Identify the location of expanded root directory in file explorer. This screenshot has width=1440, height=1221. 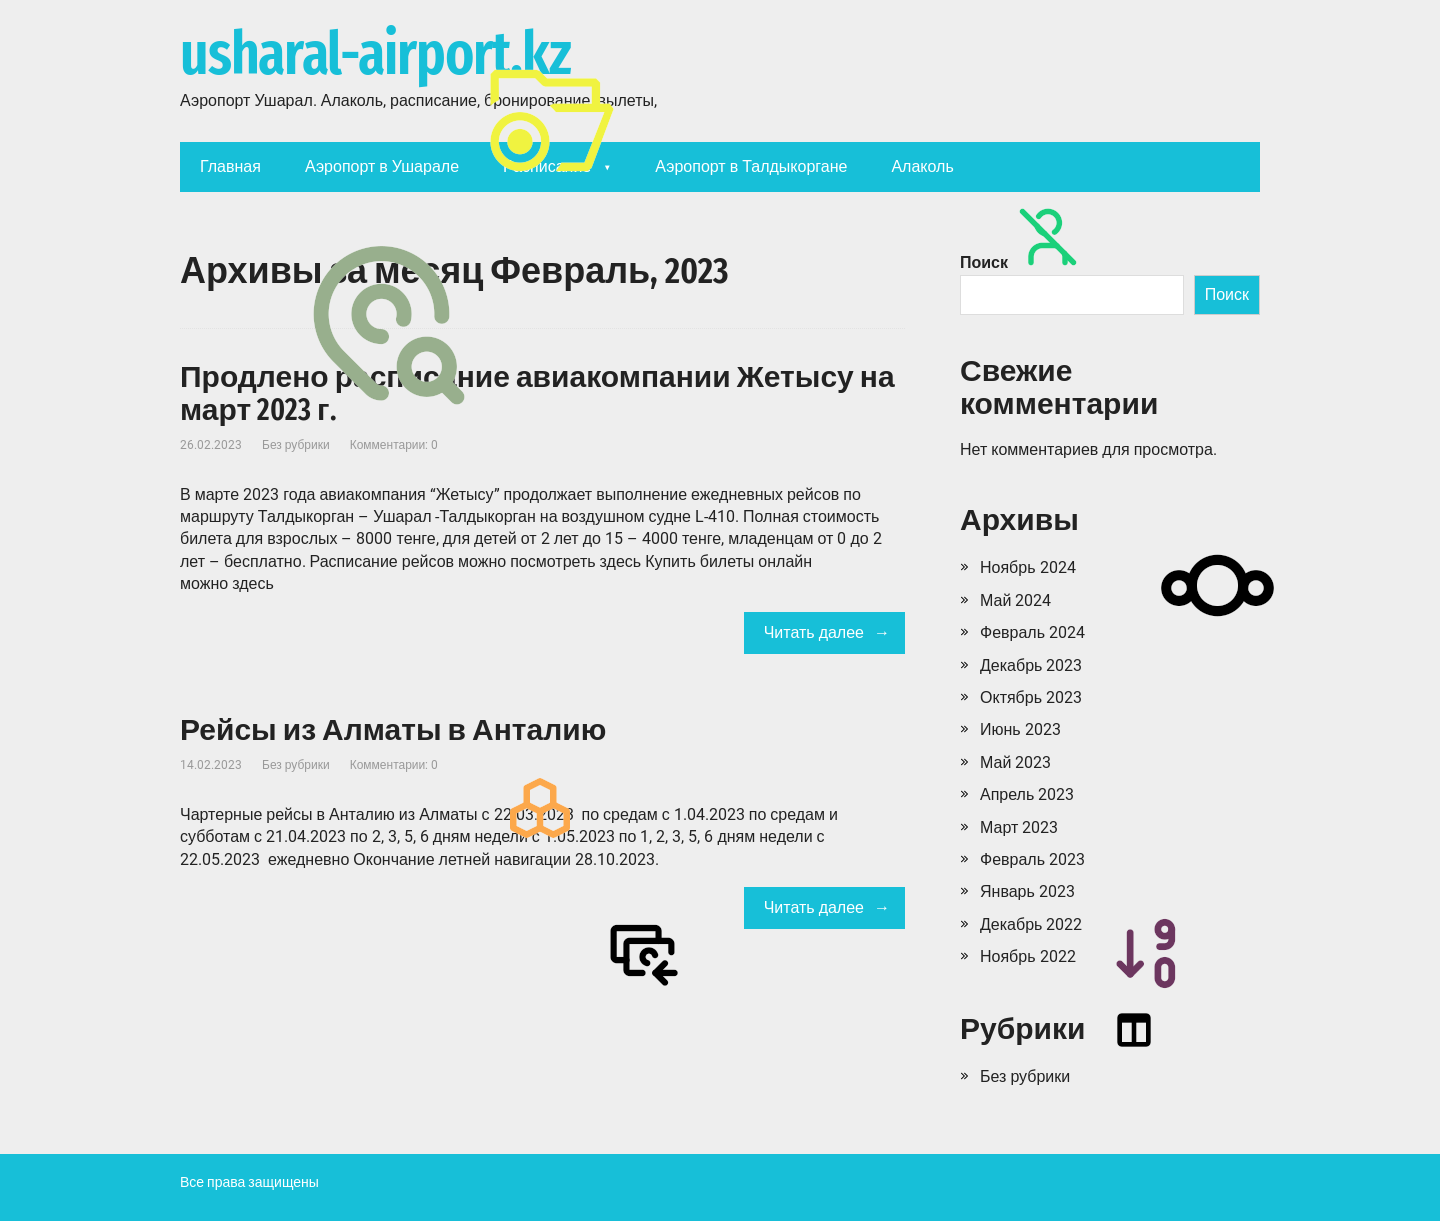
(549, 120).